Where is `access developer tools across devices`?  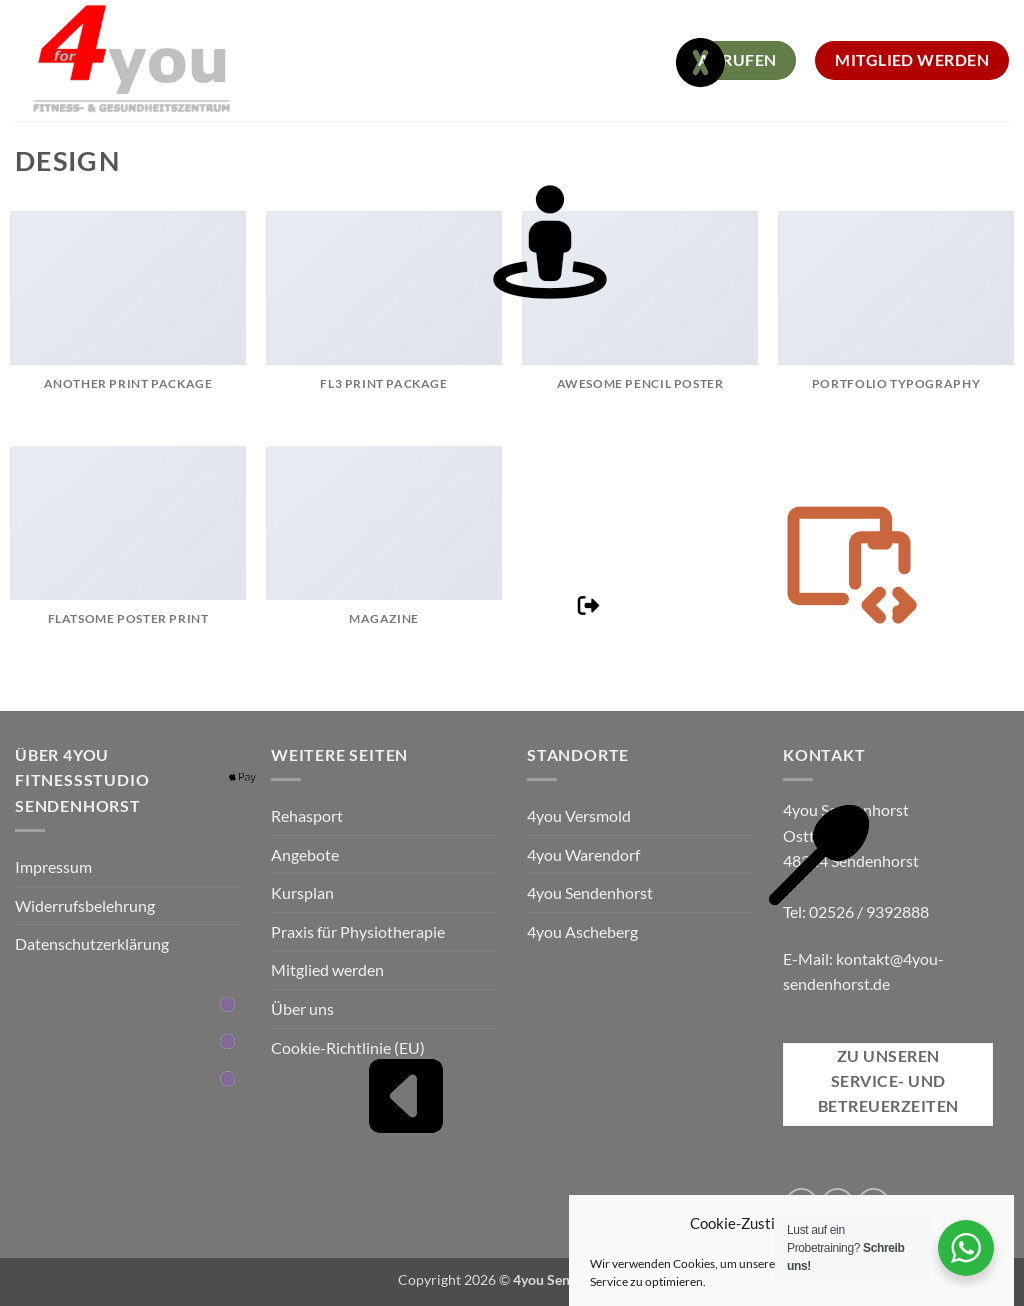
access developer tools across devices is located at coordinates (849, 562).